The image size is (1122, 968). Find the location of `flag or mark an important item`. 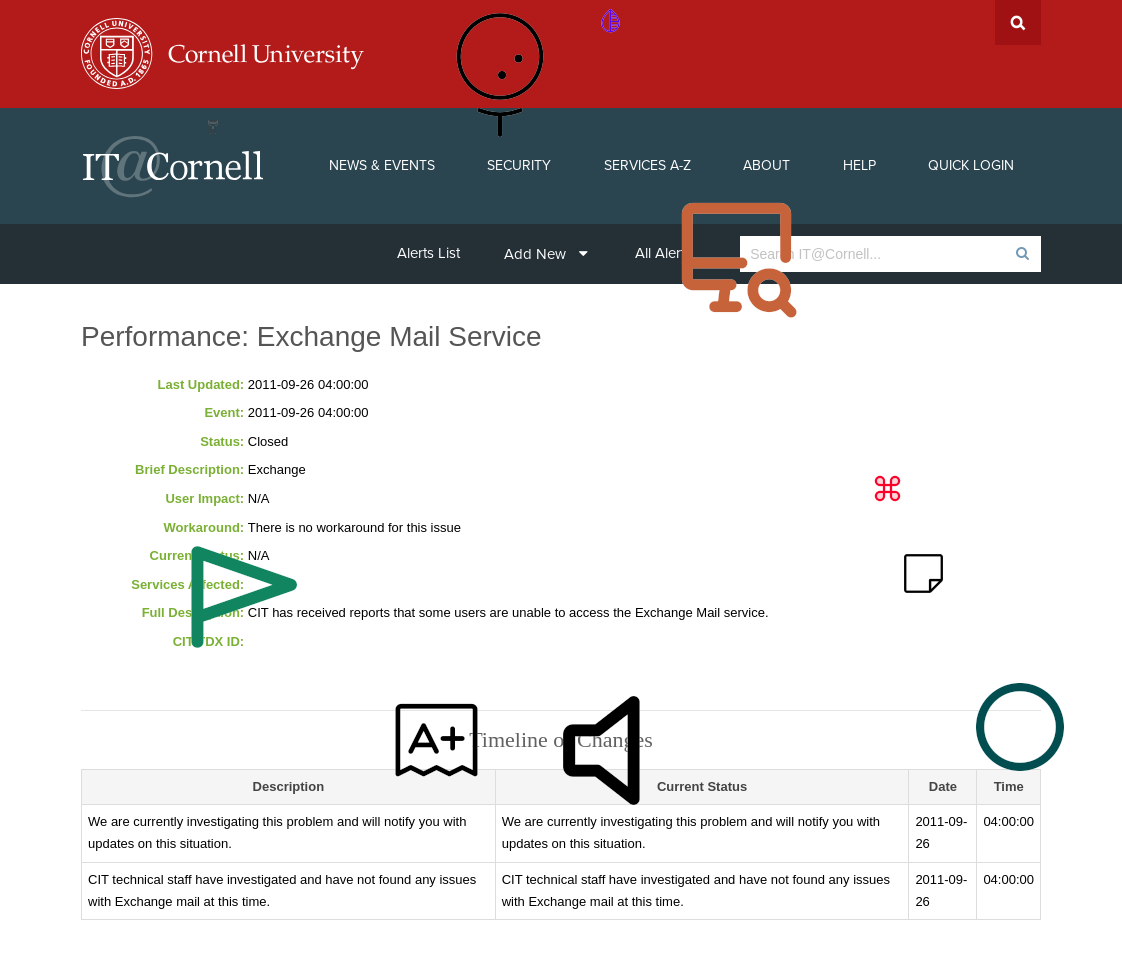

flag or mark an important item is located at coordinates (234, 597).